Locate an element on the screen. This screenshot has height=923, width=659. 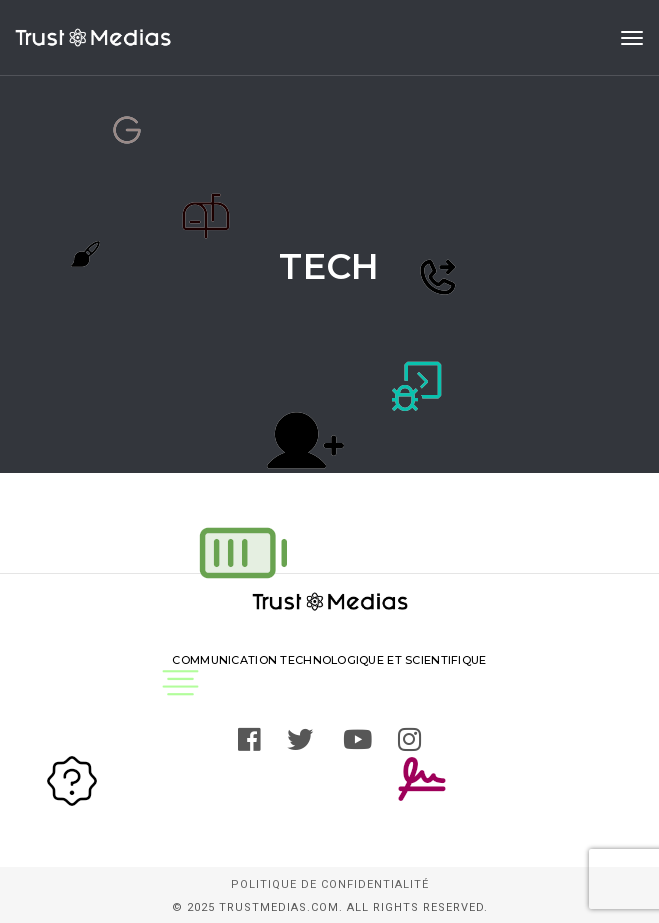
access your mailbox or inbox is located at coordinates (206, 217).